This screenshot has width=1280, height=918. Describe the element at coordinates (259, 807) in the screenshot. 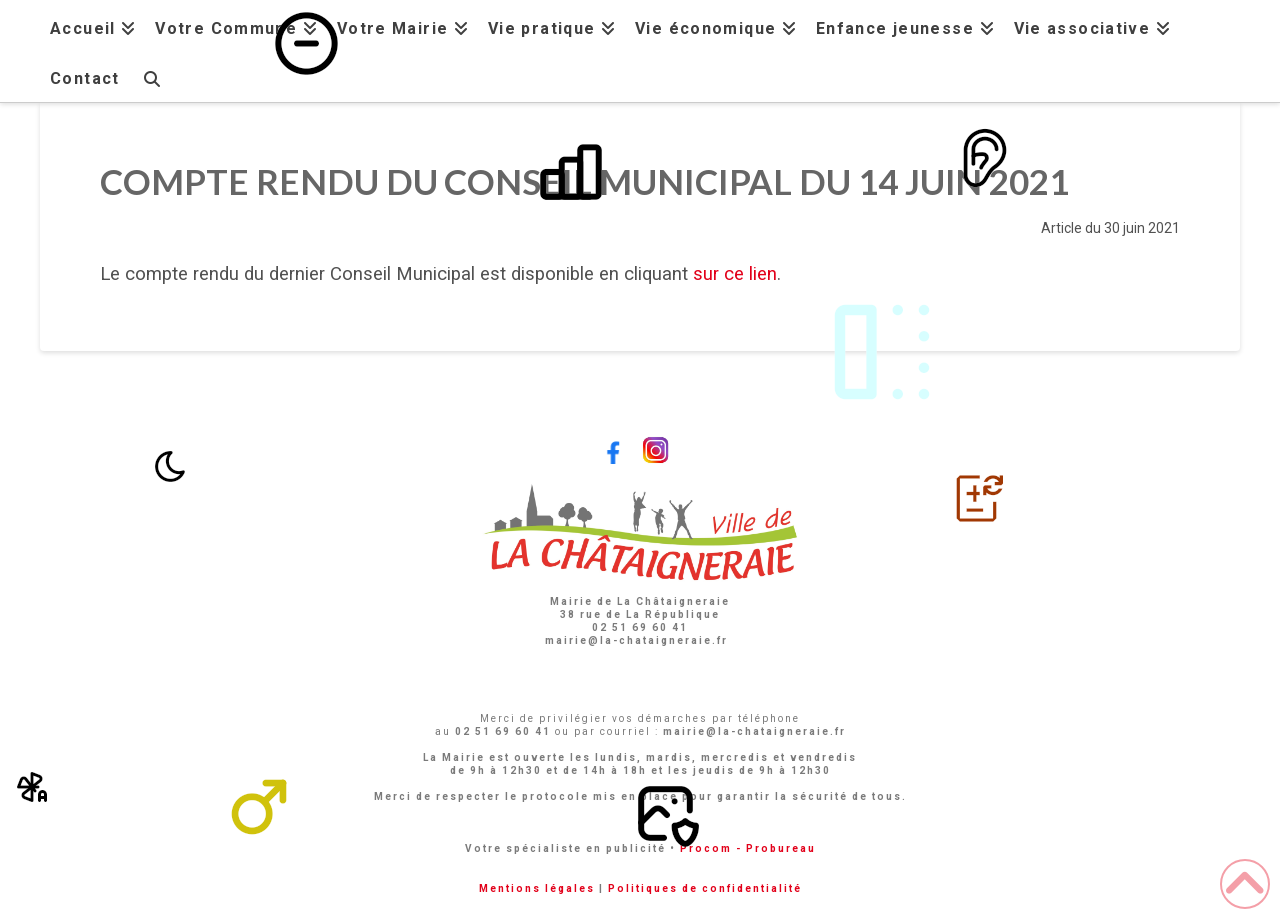

I see `indicates male gender selection` at that location.